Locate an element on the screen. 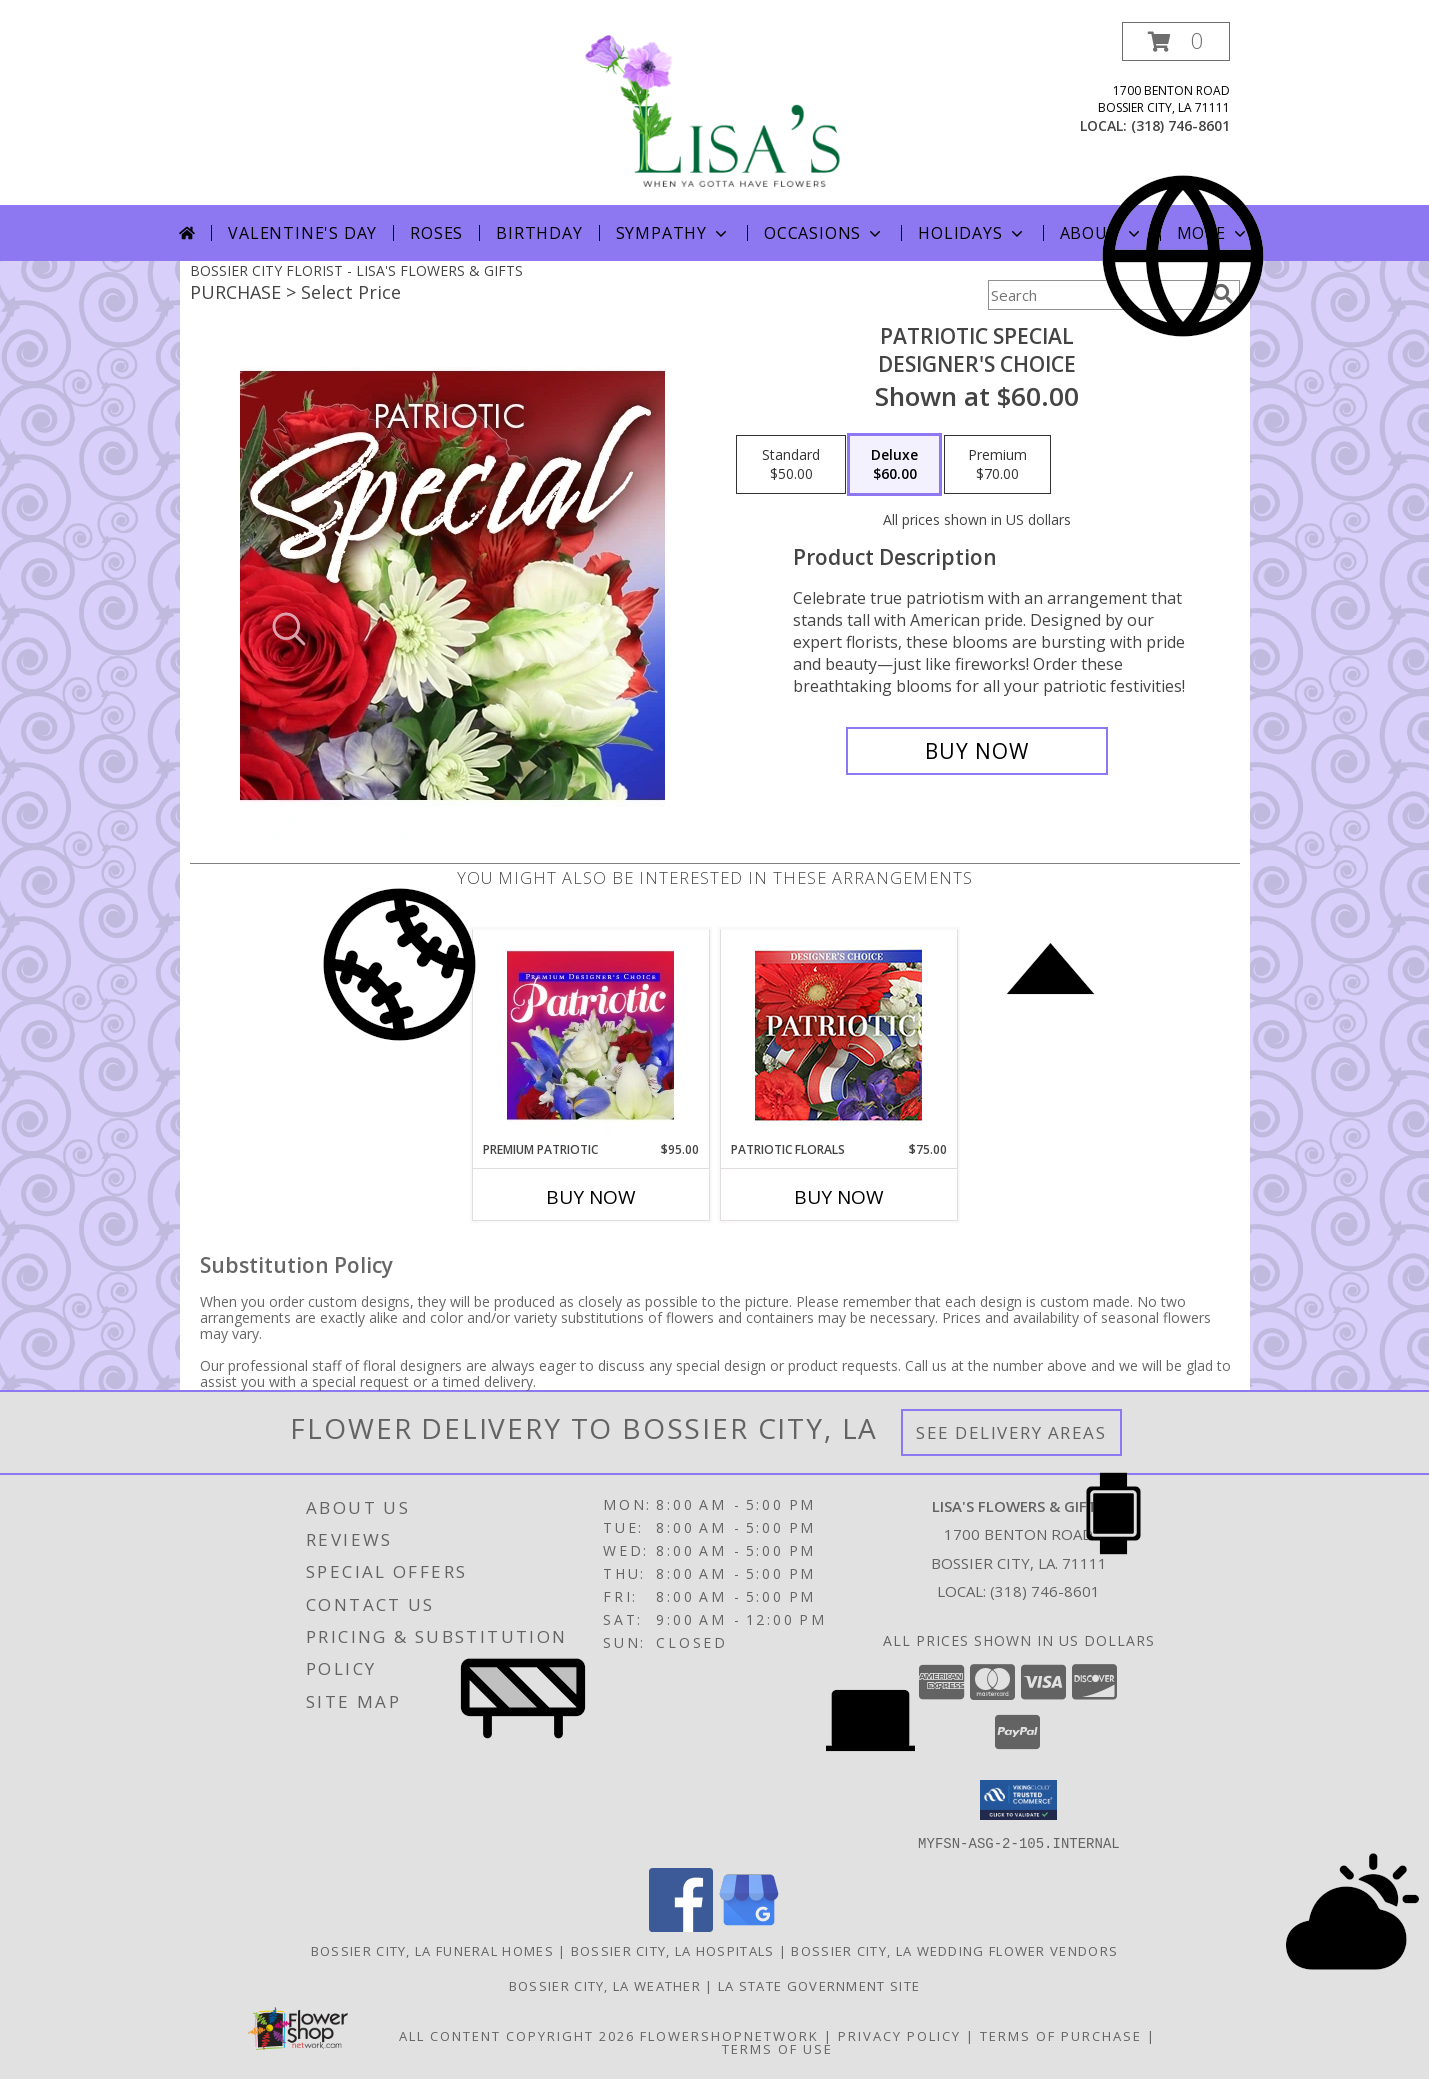  collapse an expanded section or menu is located at coordinates (1050, 968).